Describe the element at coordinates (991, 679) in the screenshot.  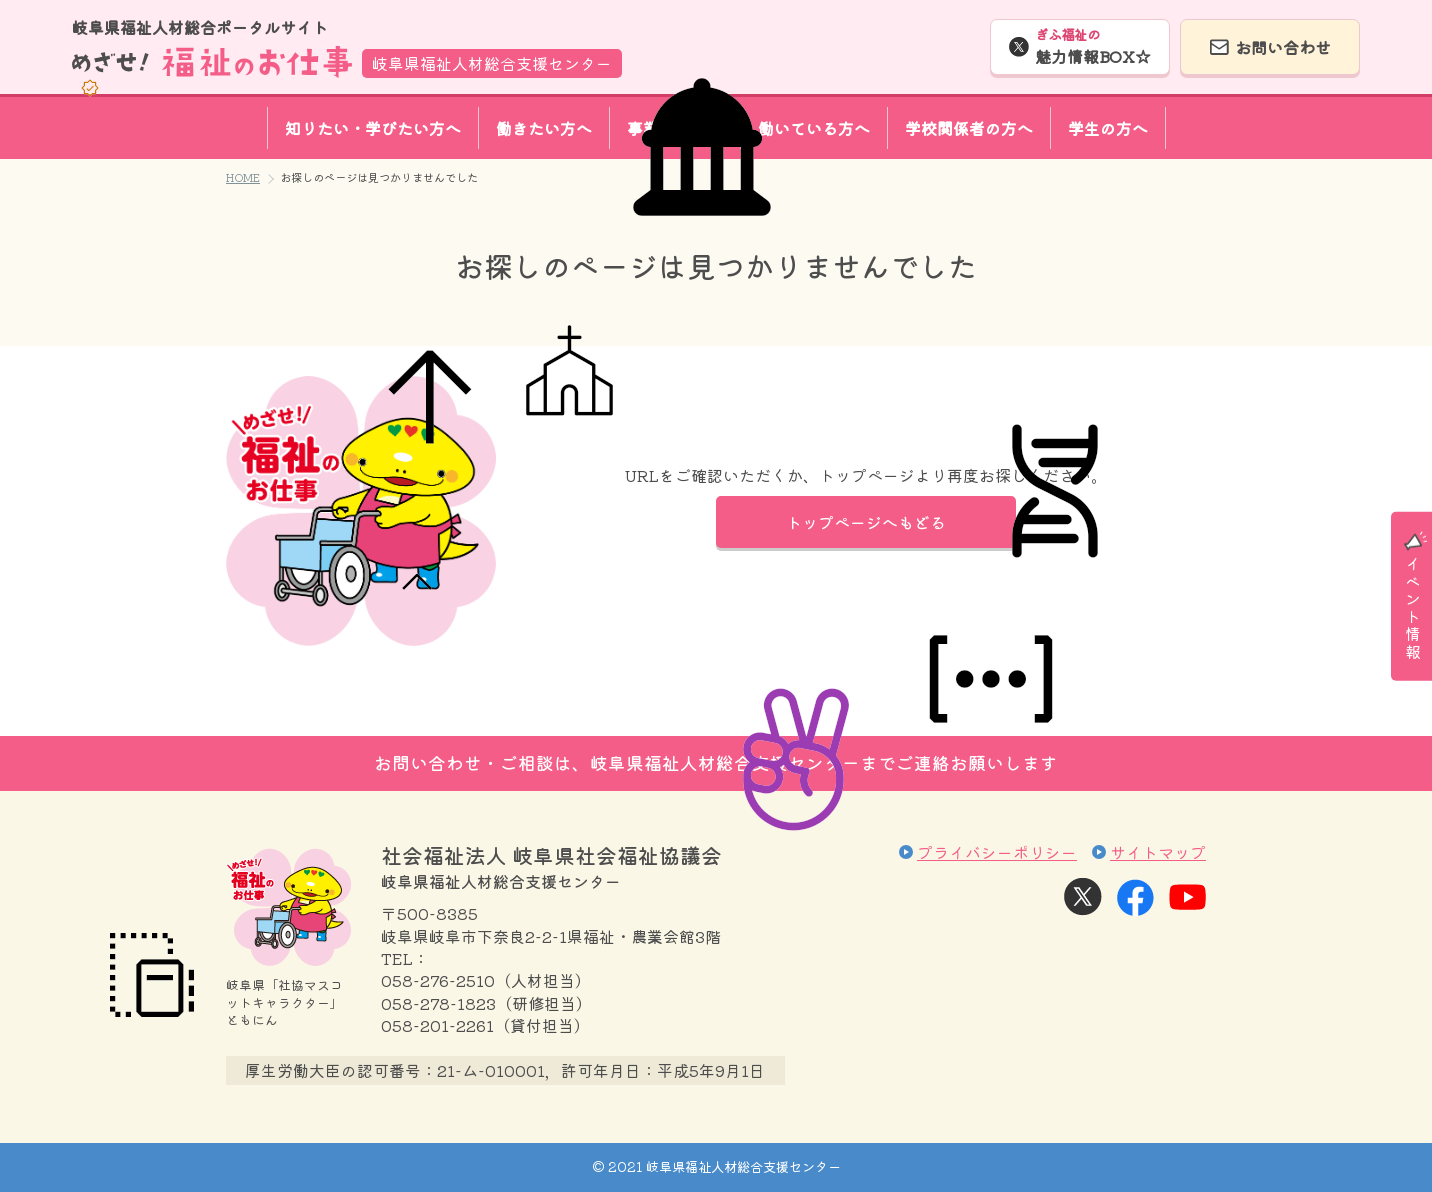
I see `wrap selected code with a snippet or block` at that location.